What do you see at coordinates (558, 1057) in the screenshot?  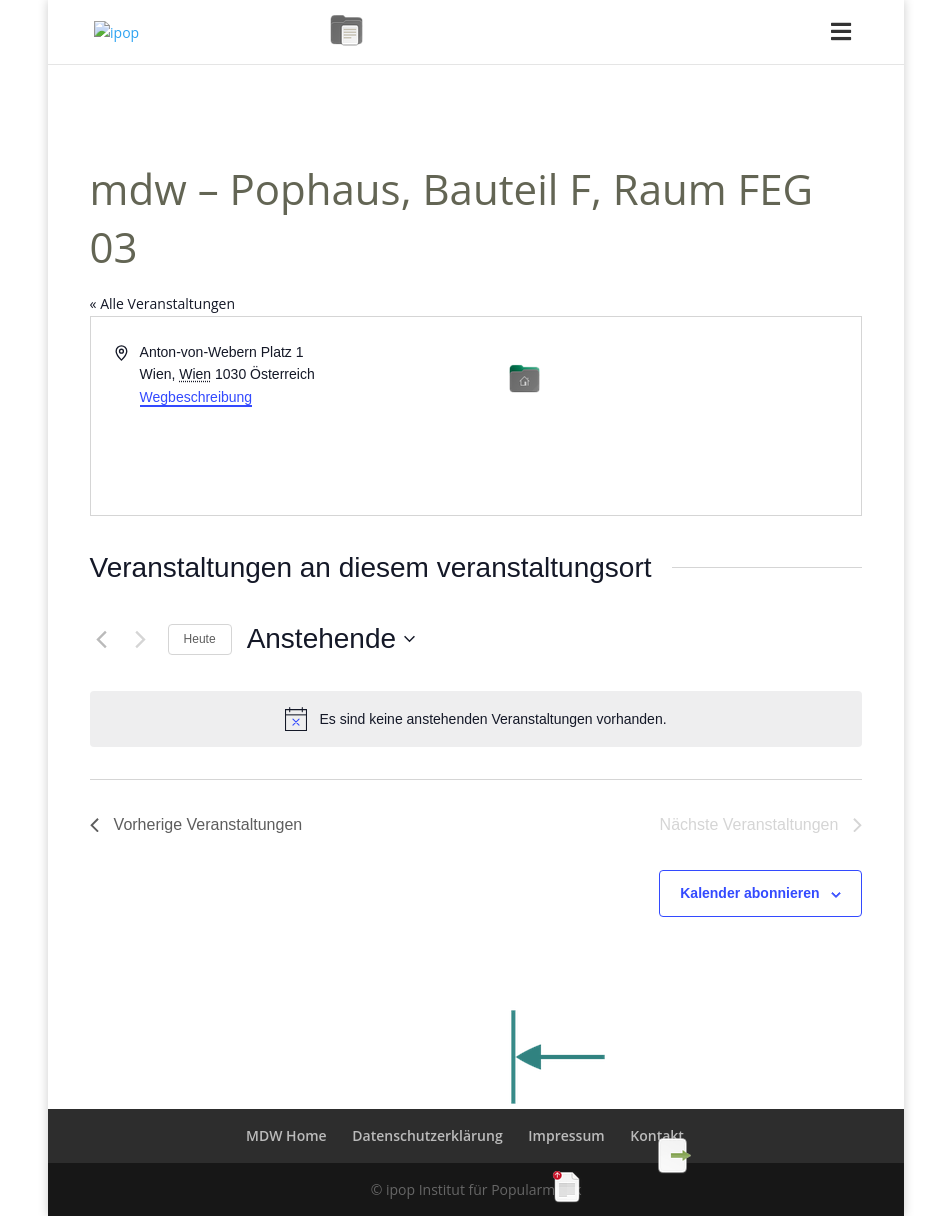 I see `go to the first item in a list or sequence` at bounding box center [558, 1057].